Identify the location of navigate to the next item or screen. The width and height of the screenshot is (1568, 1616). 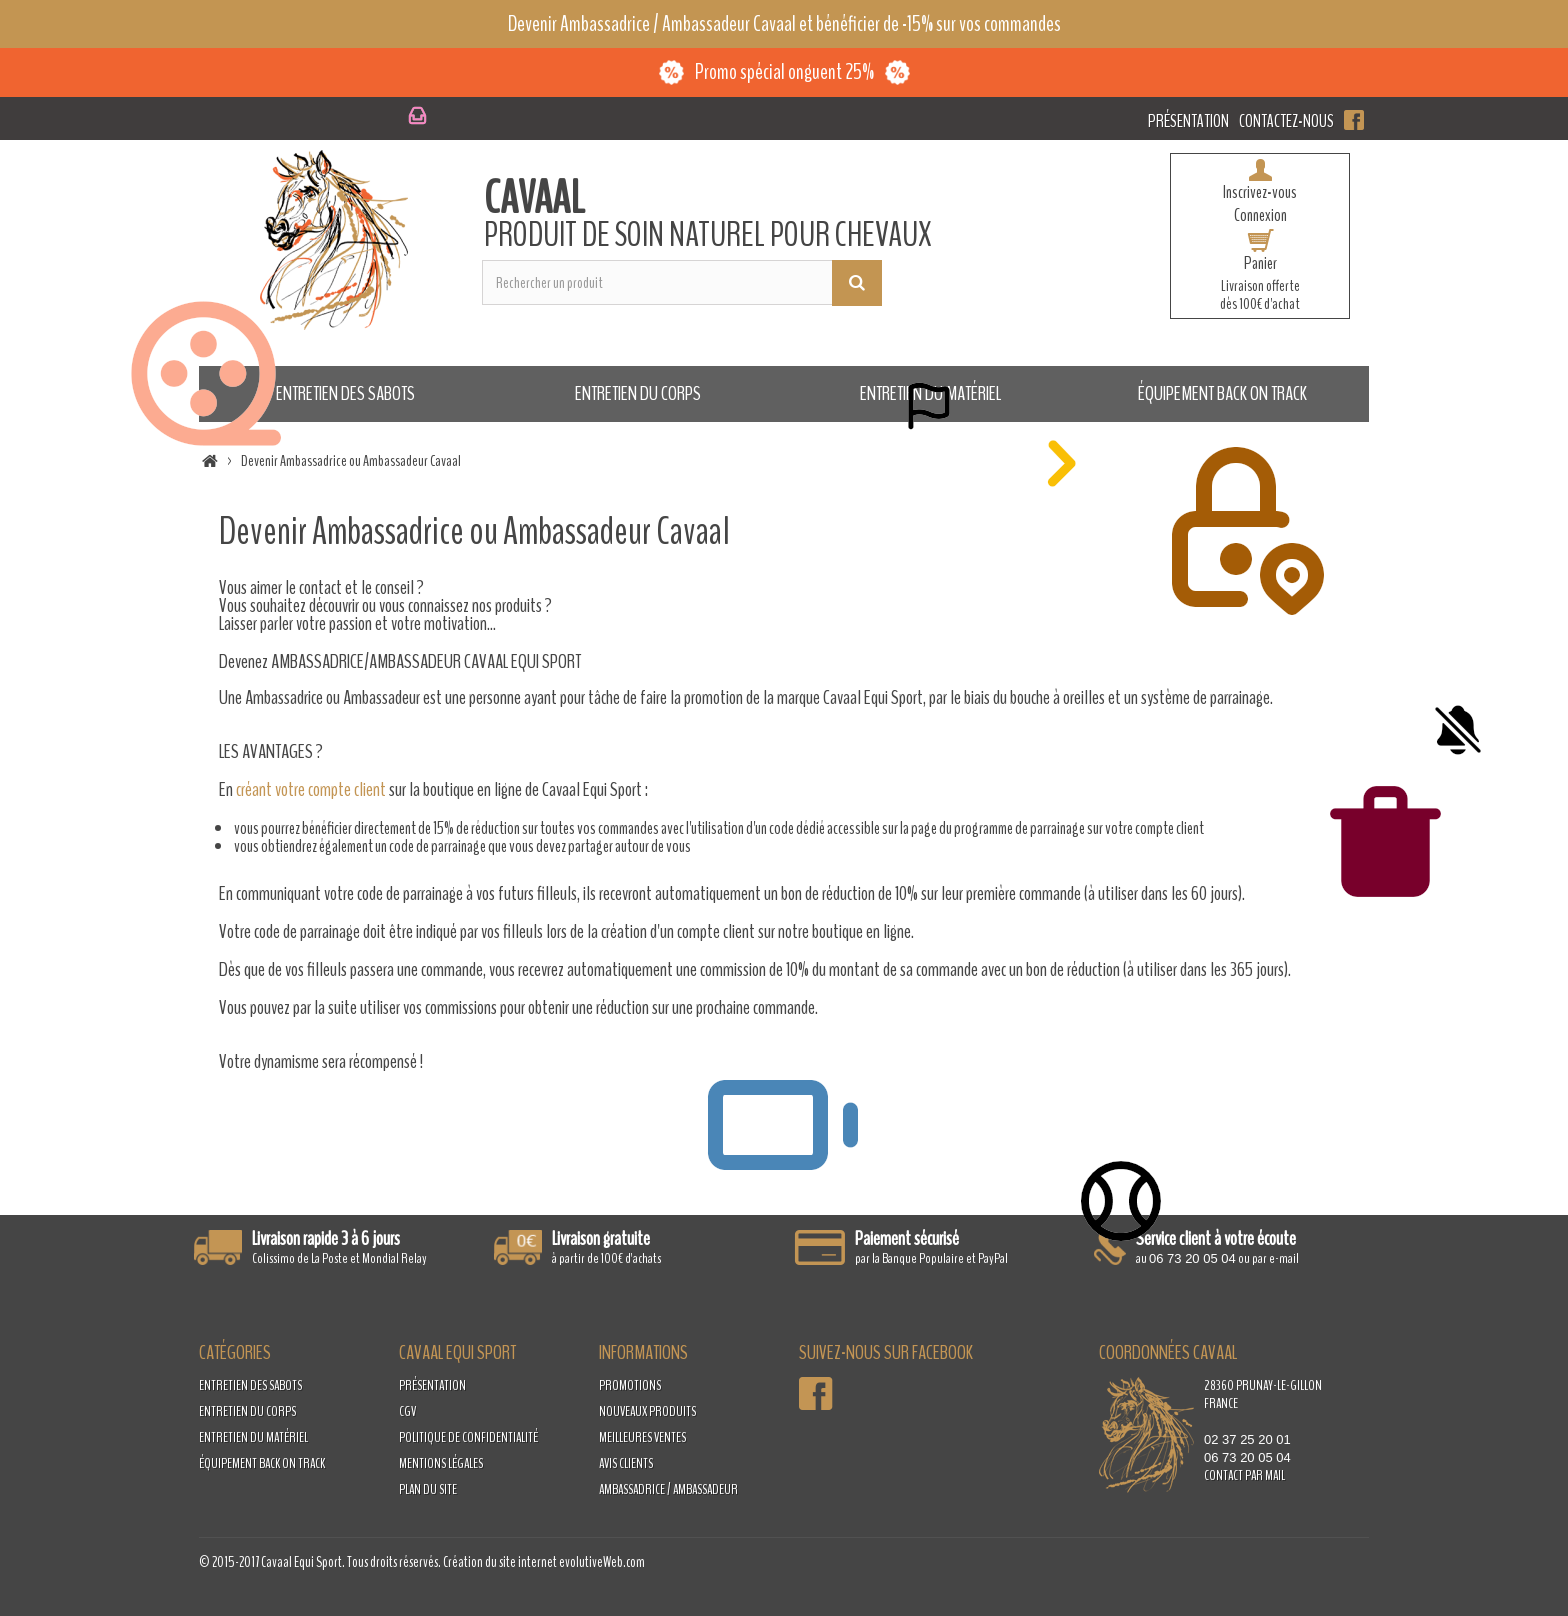
(1059, 463).